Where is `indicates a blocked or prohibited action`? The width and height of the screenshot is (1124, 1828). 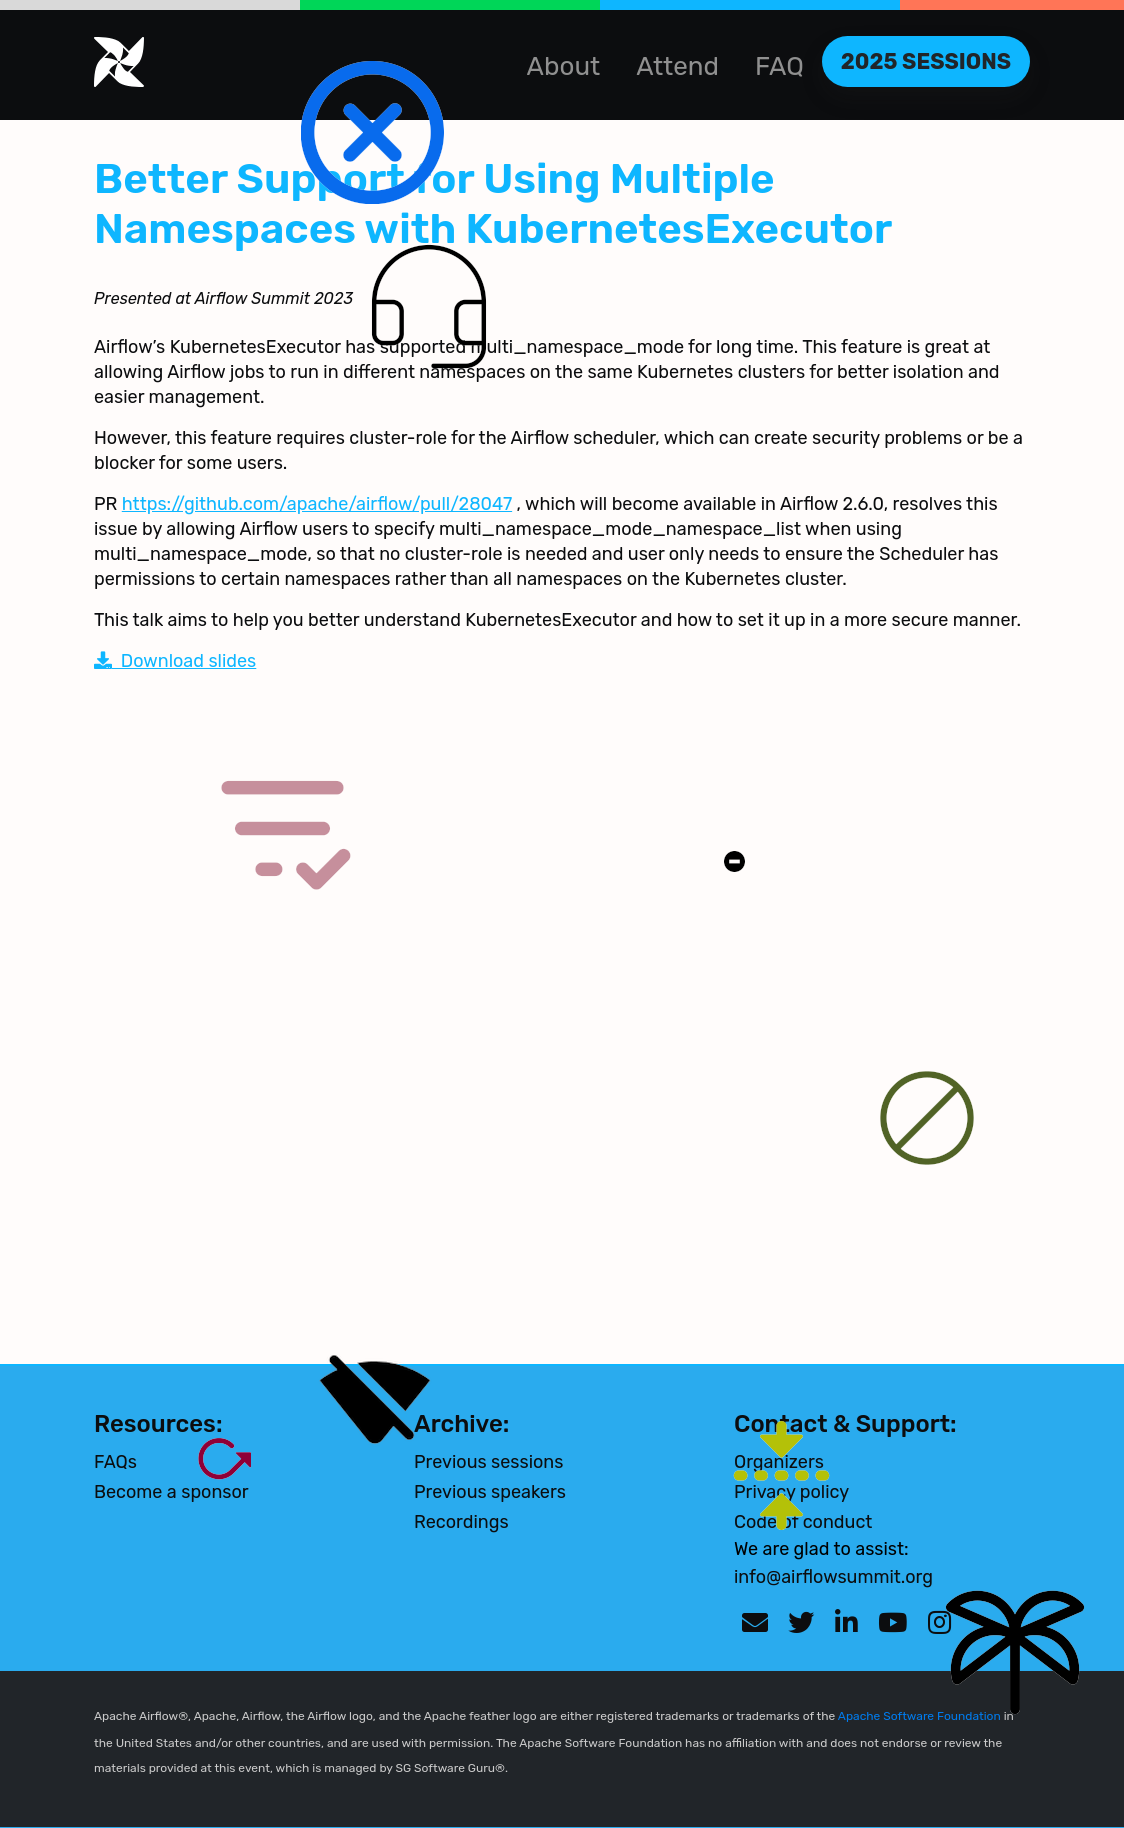
indicates a blocked or prohibited action is located at coordinates (927, 1118).